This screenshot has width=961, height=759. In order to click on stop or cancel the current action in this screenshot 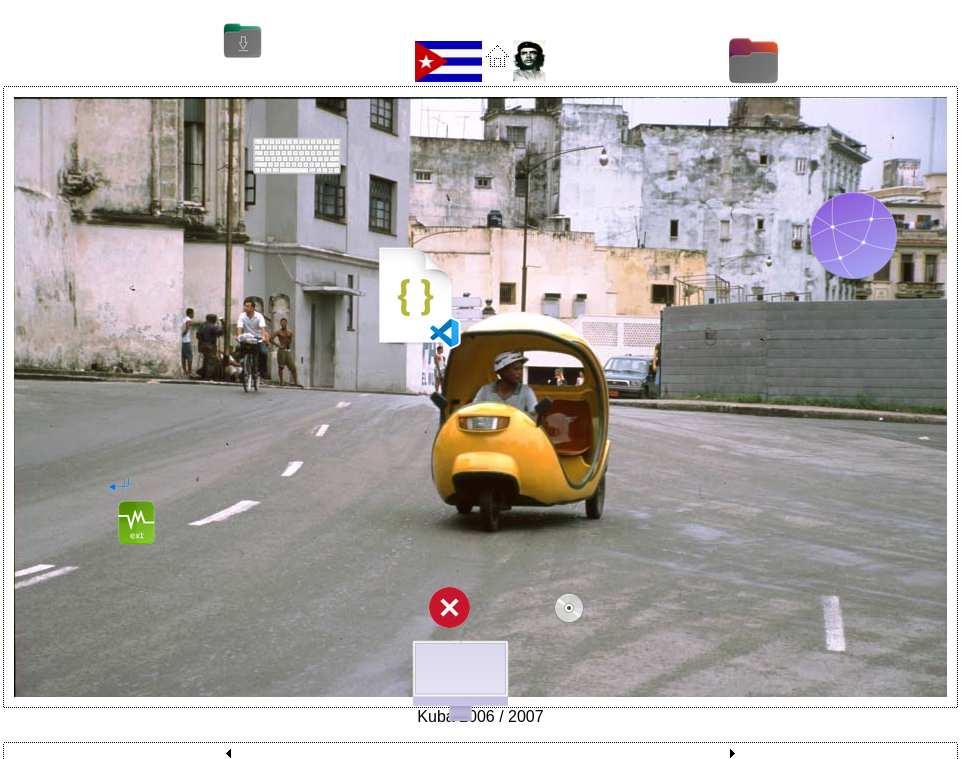, I will do `click(449, 607)`.